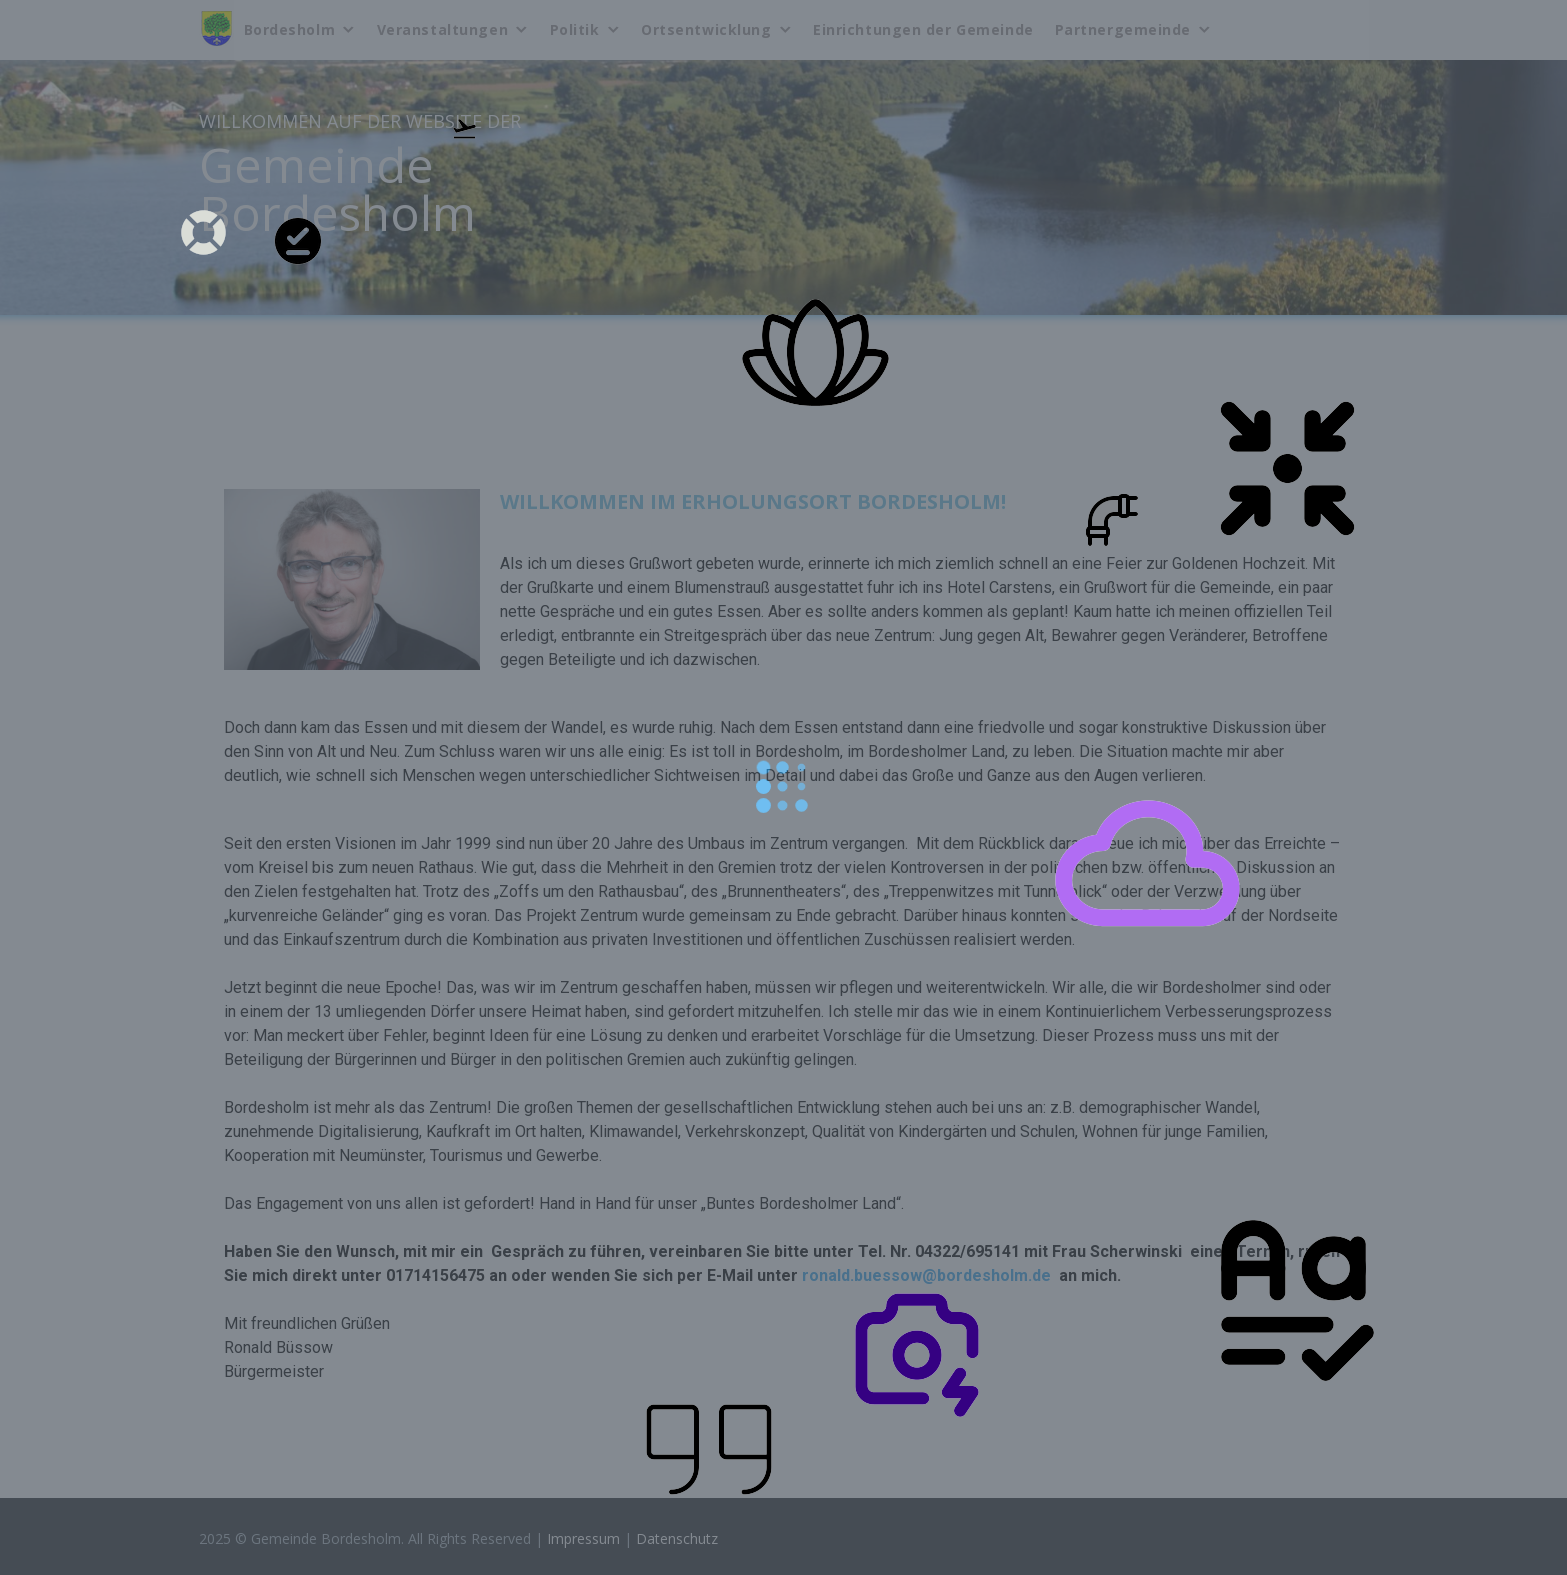 This screenshot has height=1575, width=1567. Describe the element at coordinates (917, 1349) in the screenshot. I see `camera flash enabled` at that location.